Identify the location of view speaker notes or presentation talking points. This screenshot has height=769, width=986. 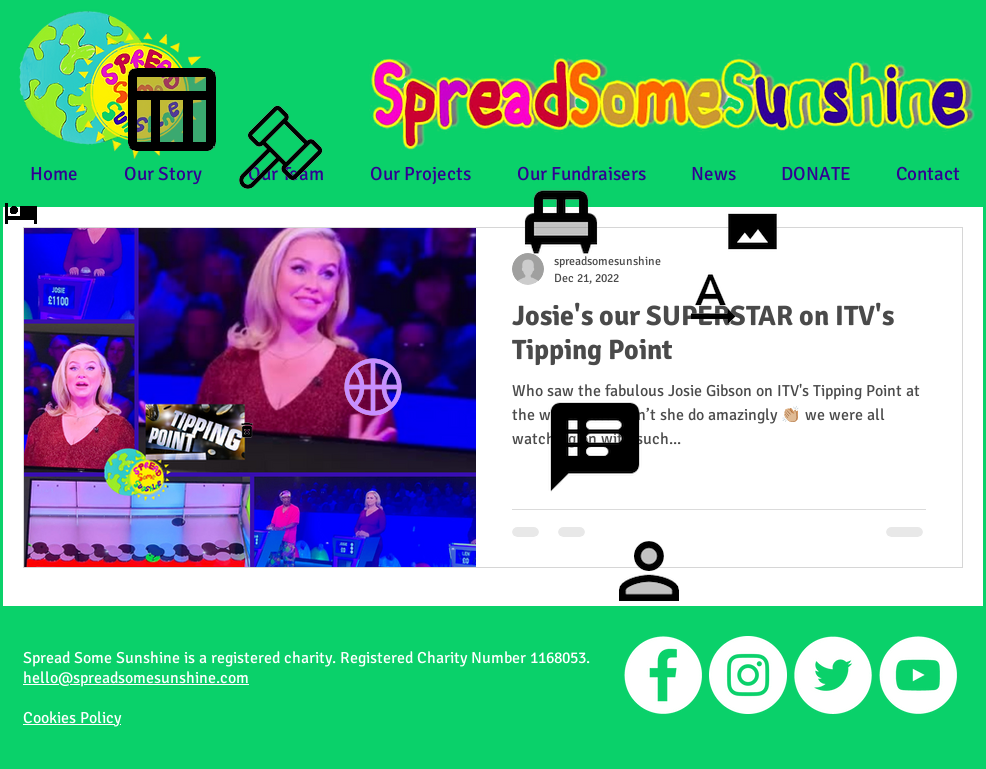
(595, 447).